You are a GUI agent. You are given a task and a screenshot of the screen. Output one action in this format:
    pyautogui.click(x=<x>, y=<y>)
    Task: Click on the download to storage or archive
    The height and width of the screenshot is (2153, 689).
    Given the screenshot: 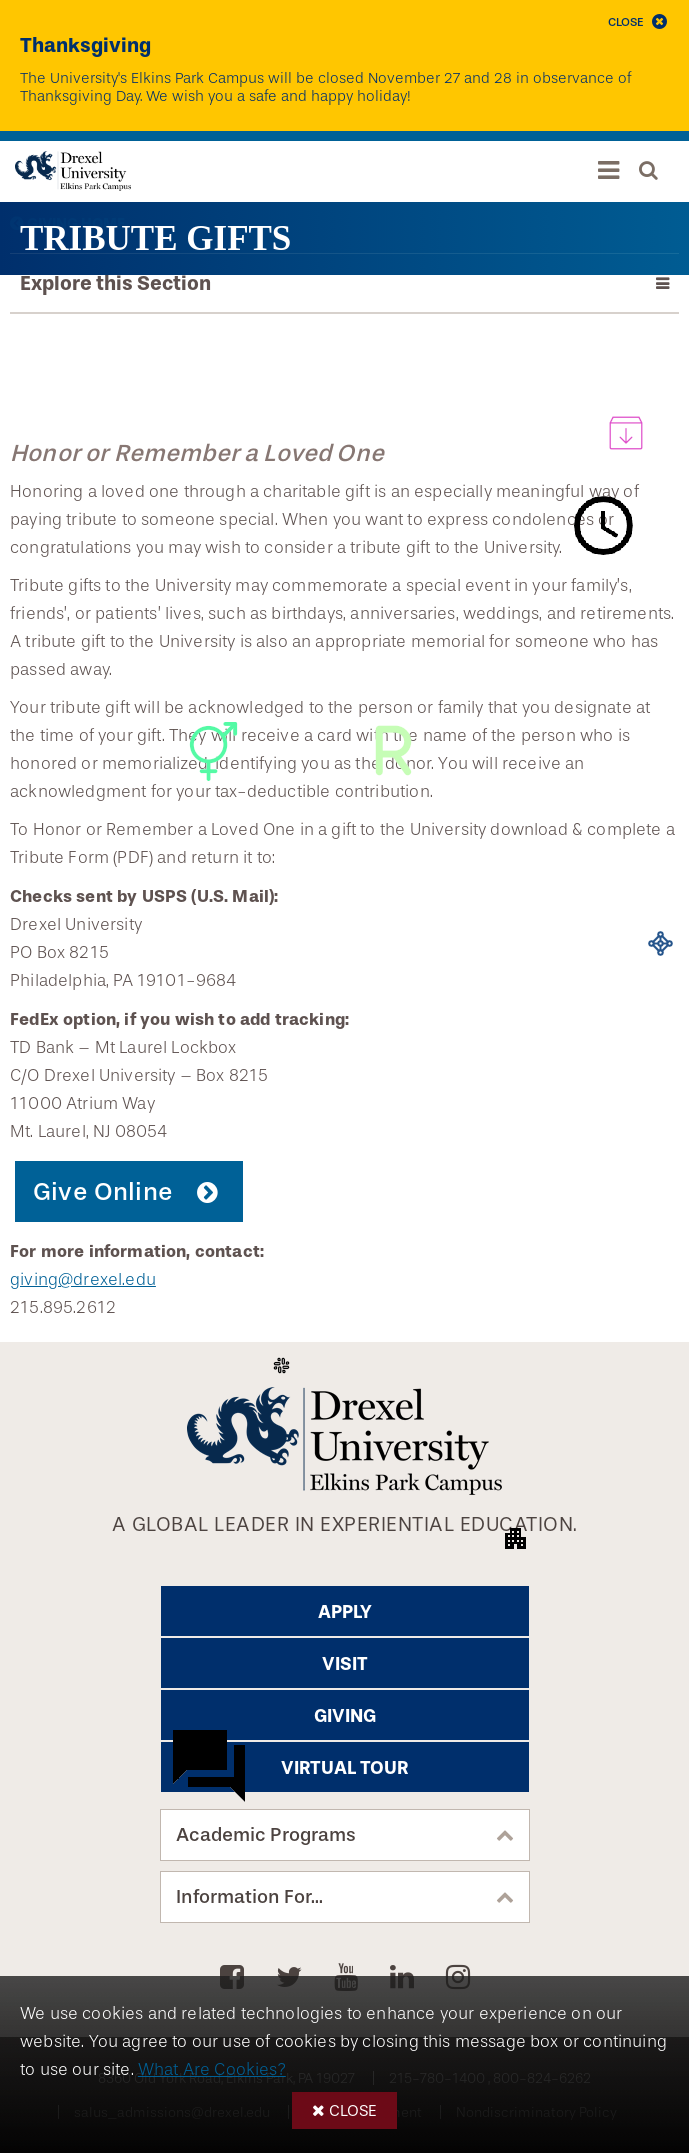 What is the action you would take?
    pyautogui.click(x=626, y=433)
    